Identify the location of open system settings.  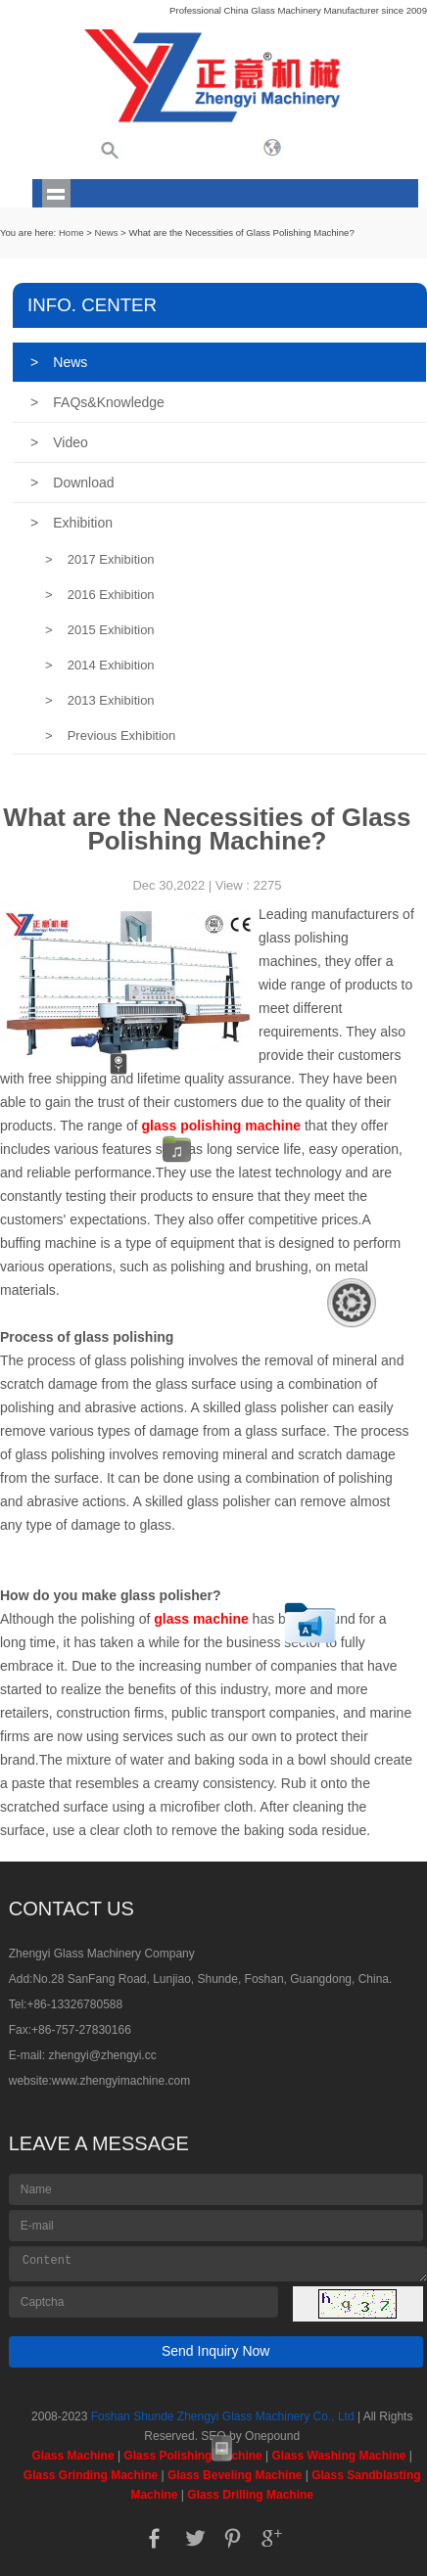
(352, 1303).